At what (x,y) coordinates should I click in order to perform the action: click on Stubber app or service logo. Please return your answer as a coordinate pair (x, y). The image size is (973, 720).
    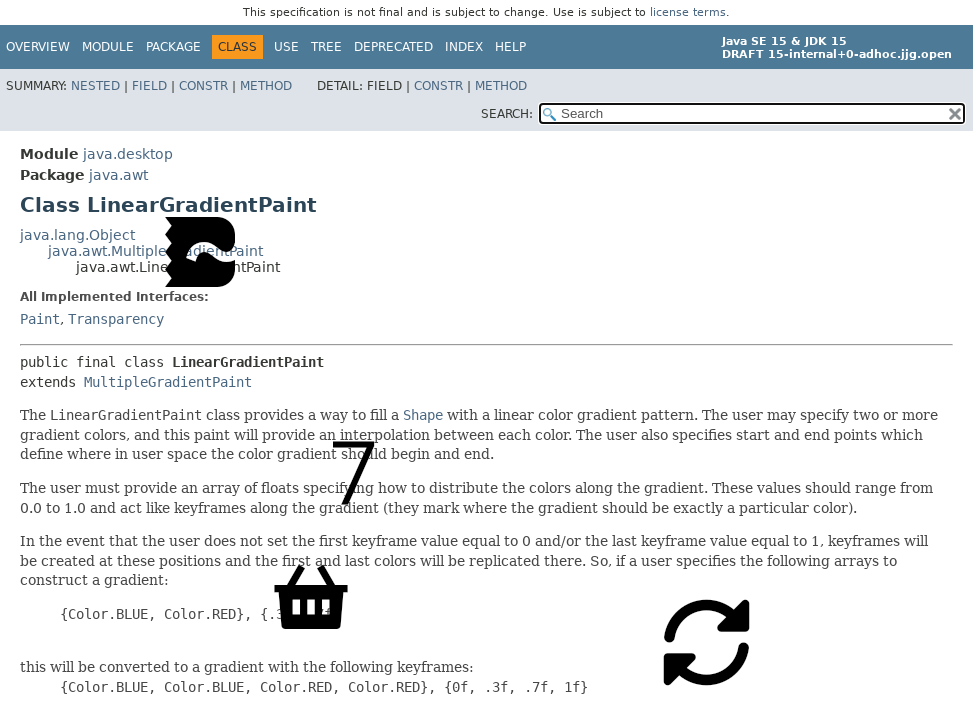
    Looking at the image, I should click on (200, 252).